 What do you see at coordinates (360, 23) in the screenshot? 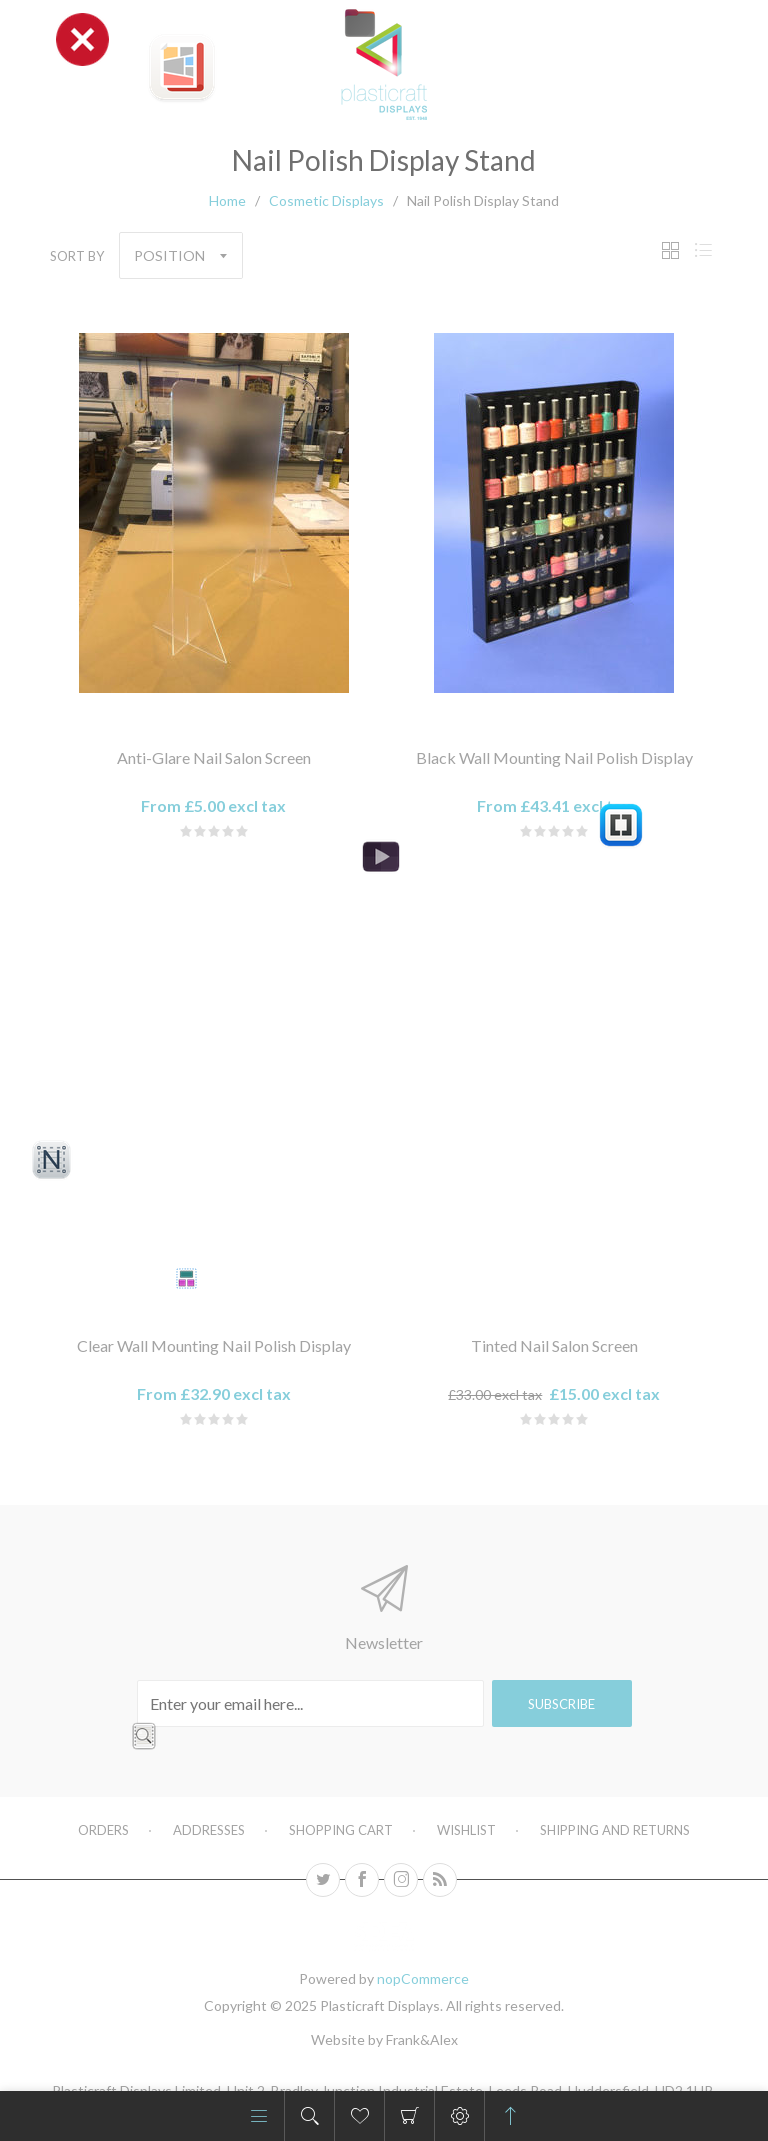
I see `open folder or directory` at bounding box center [360, 23].